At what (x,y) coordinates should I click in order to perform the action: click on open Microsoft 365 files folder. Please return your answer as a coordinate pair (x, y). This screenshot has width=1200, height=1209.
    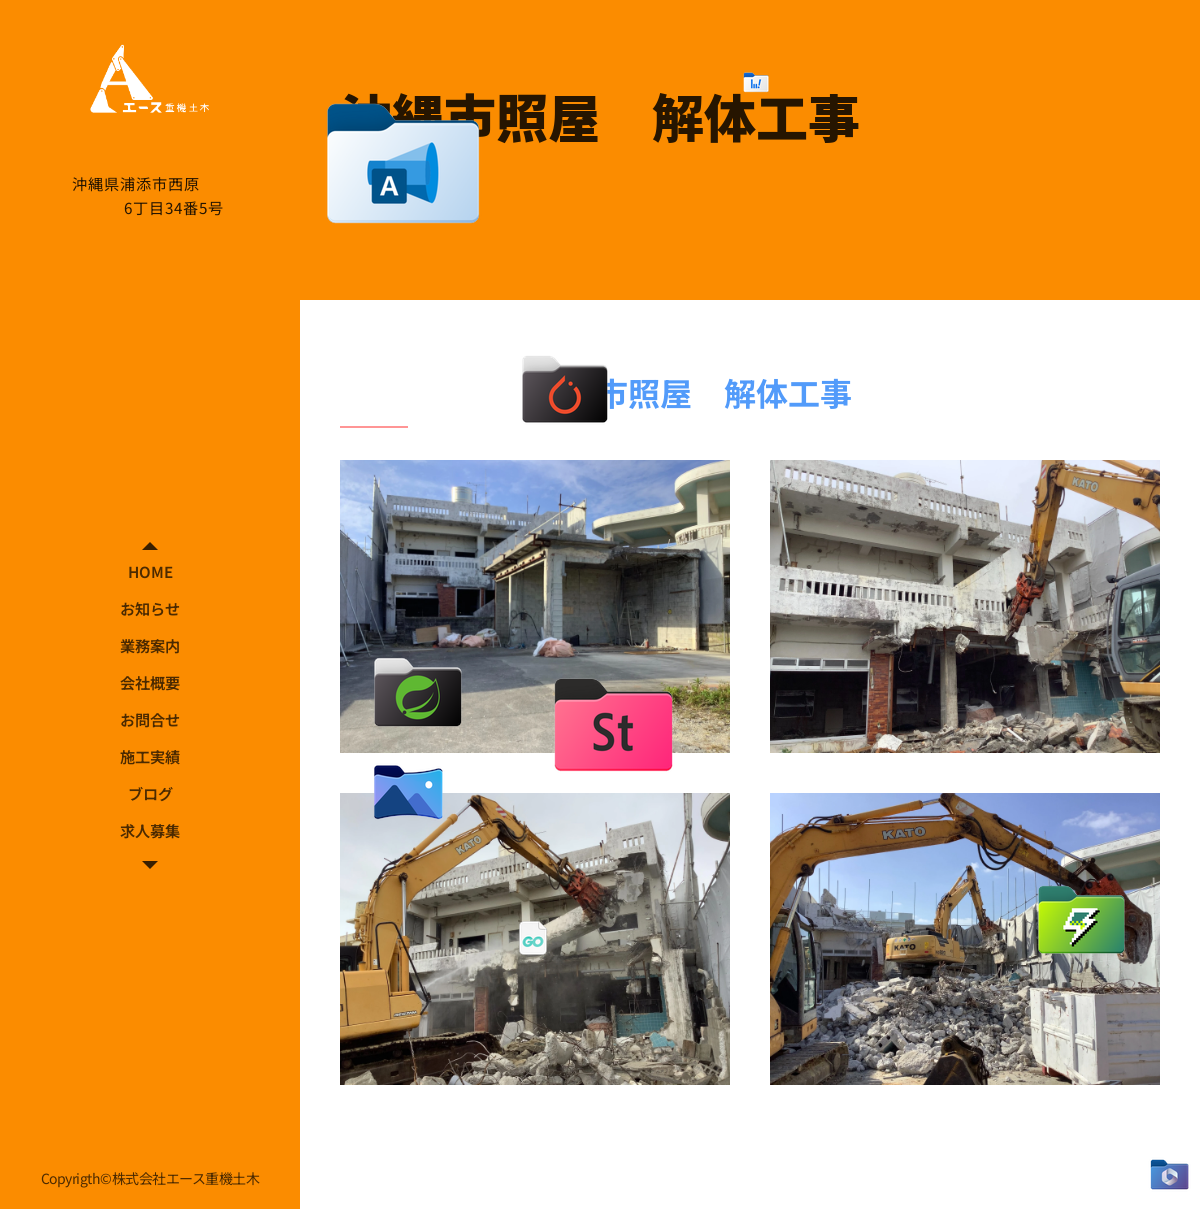
    Looking at the image, I should click on (1169, 1175).